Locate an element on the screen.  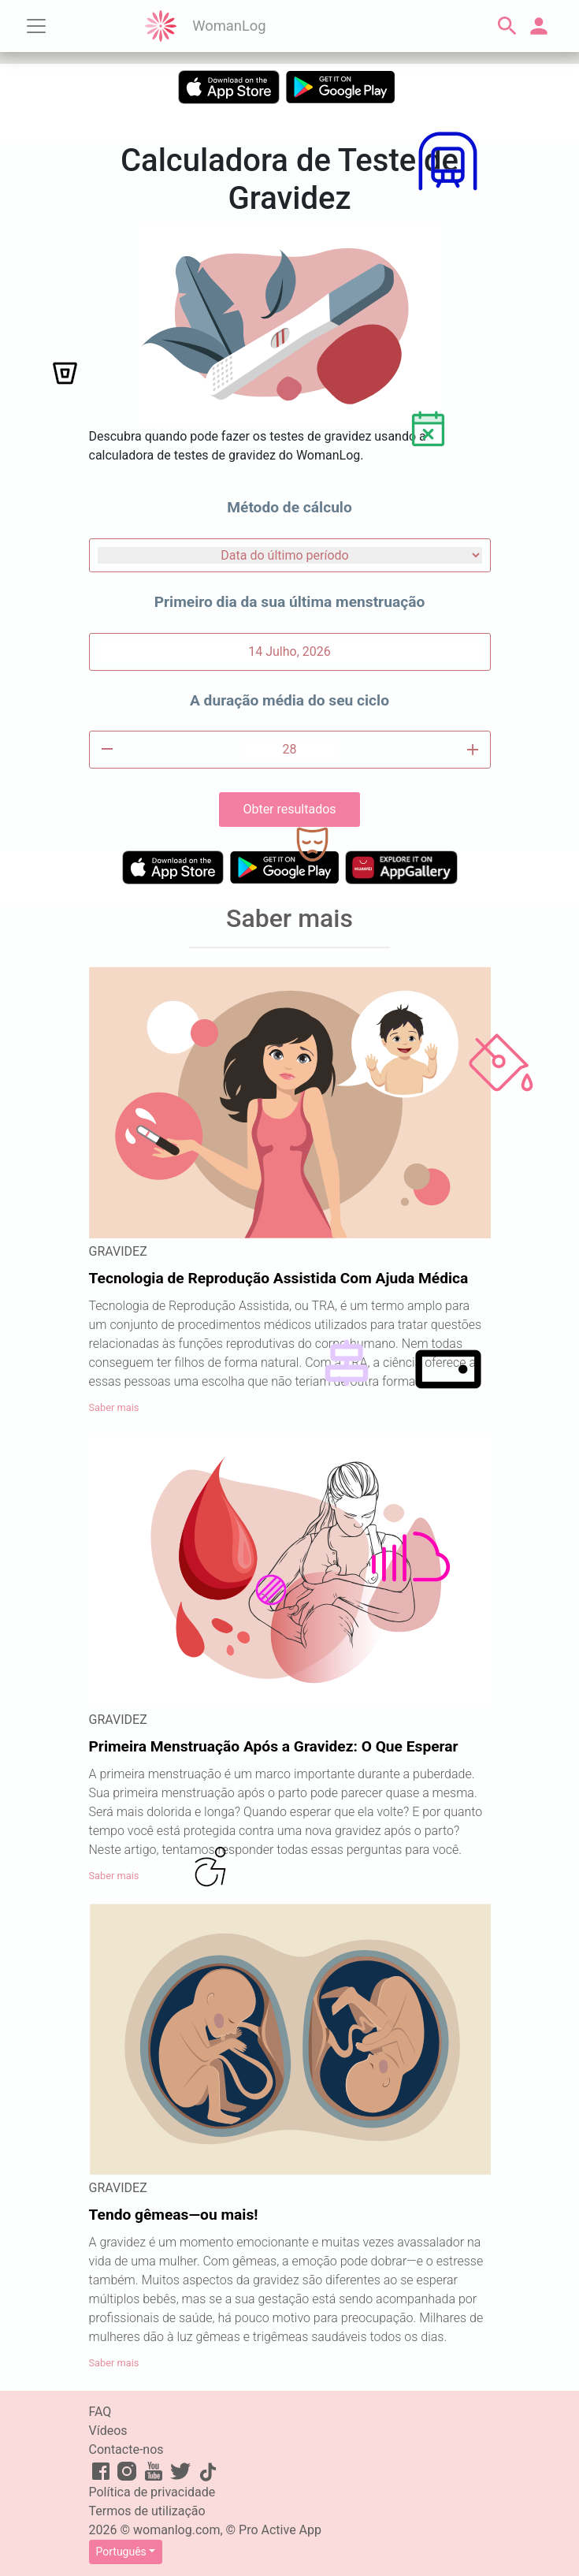
align objects to horizontal center is located at coordinates (347, 1363).